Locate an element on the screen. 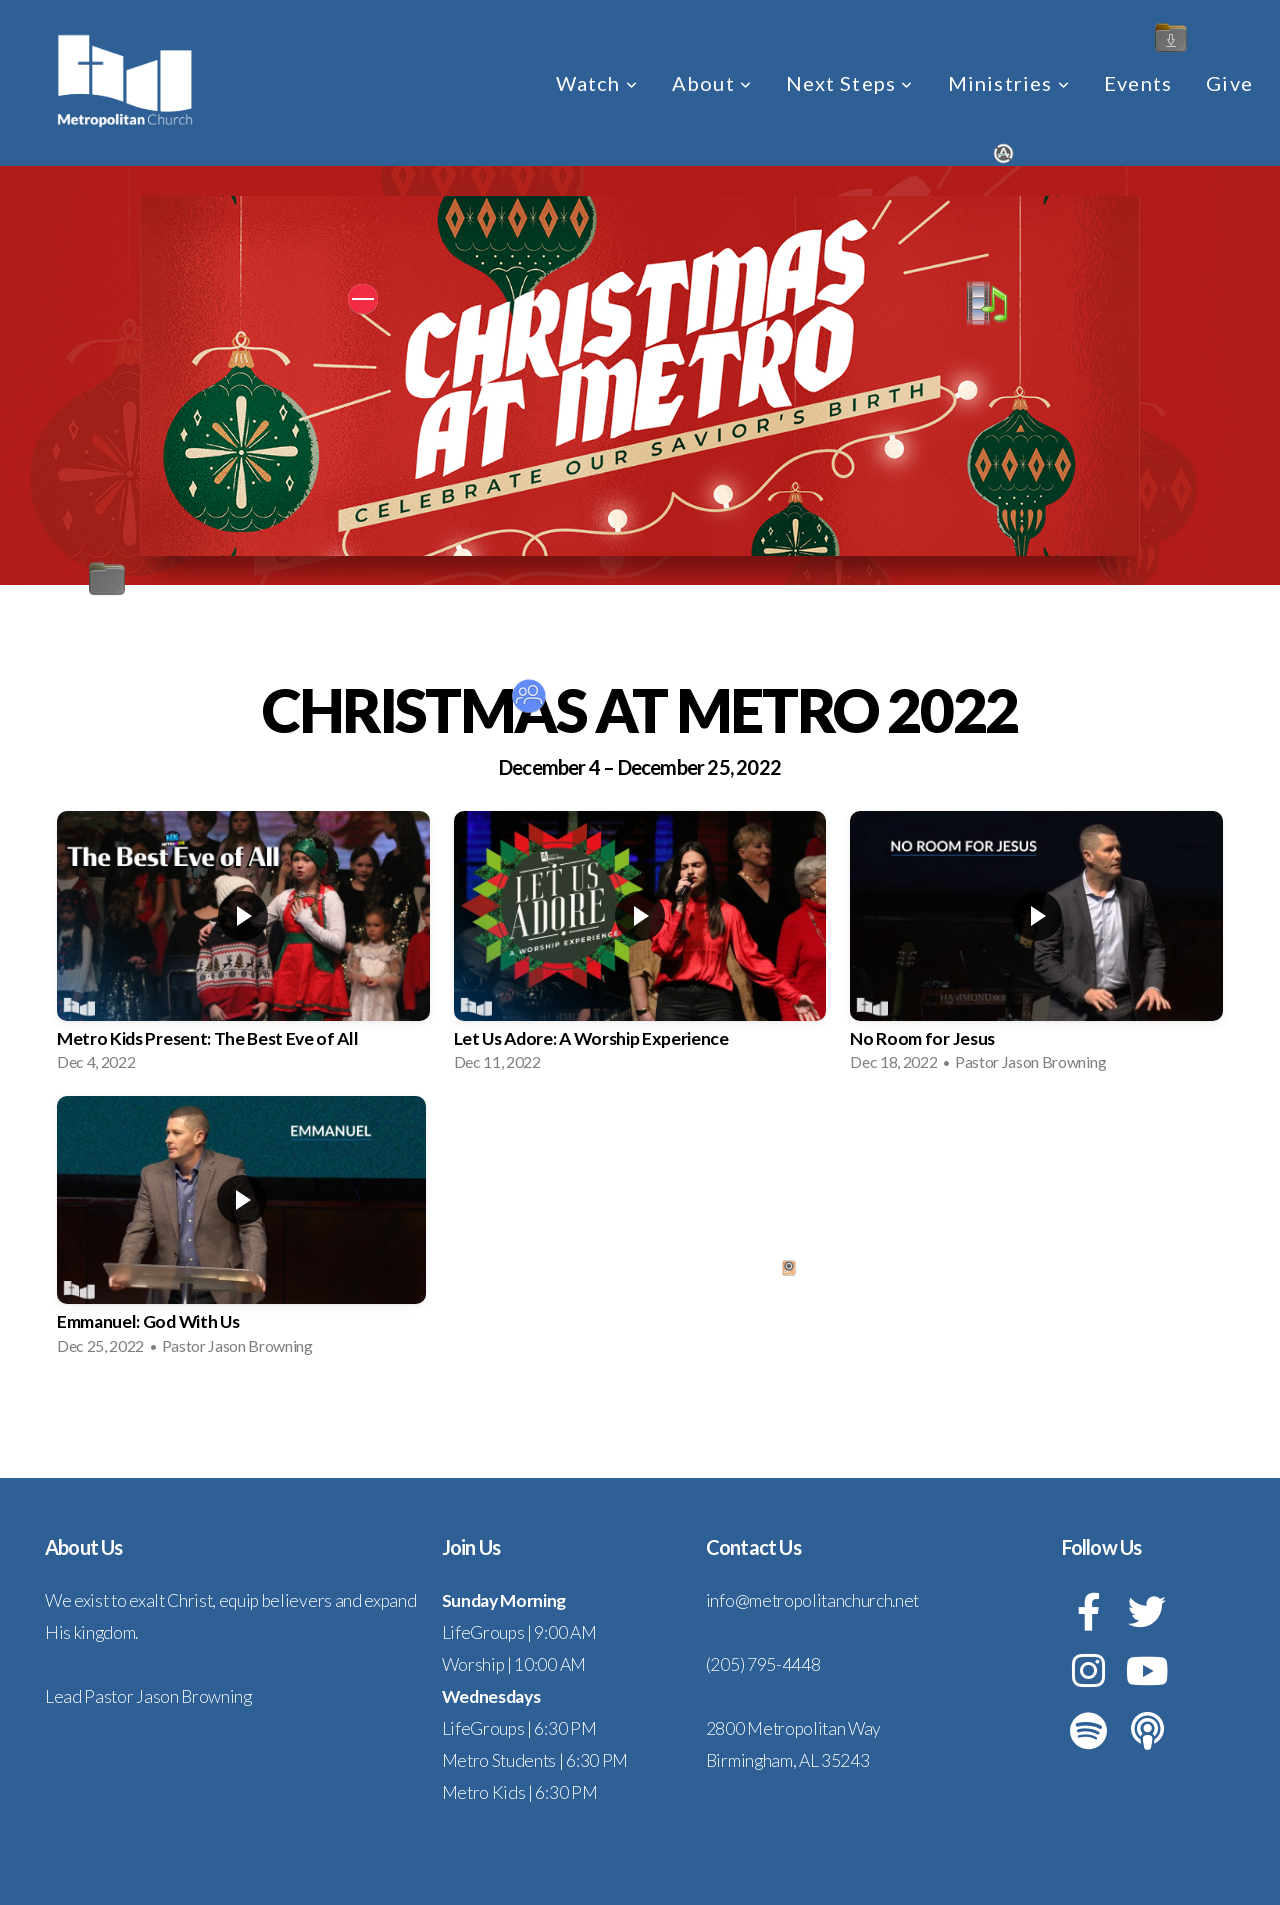 The image size is (1280, 1905). indicates package manager is processing updates is located at coordinates (789, 1268).